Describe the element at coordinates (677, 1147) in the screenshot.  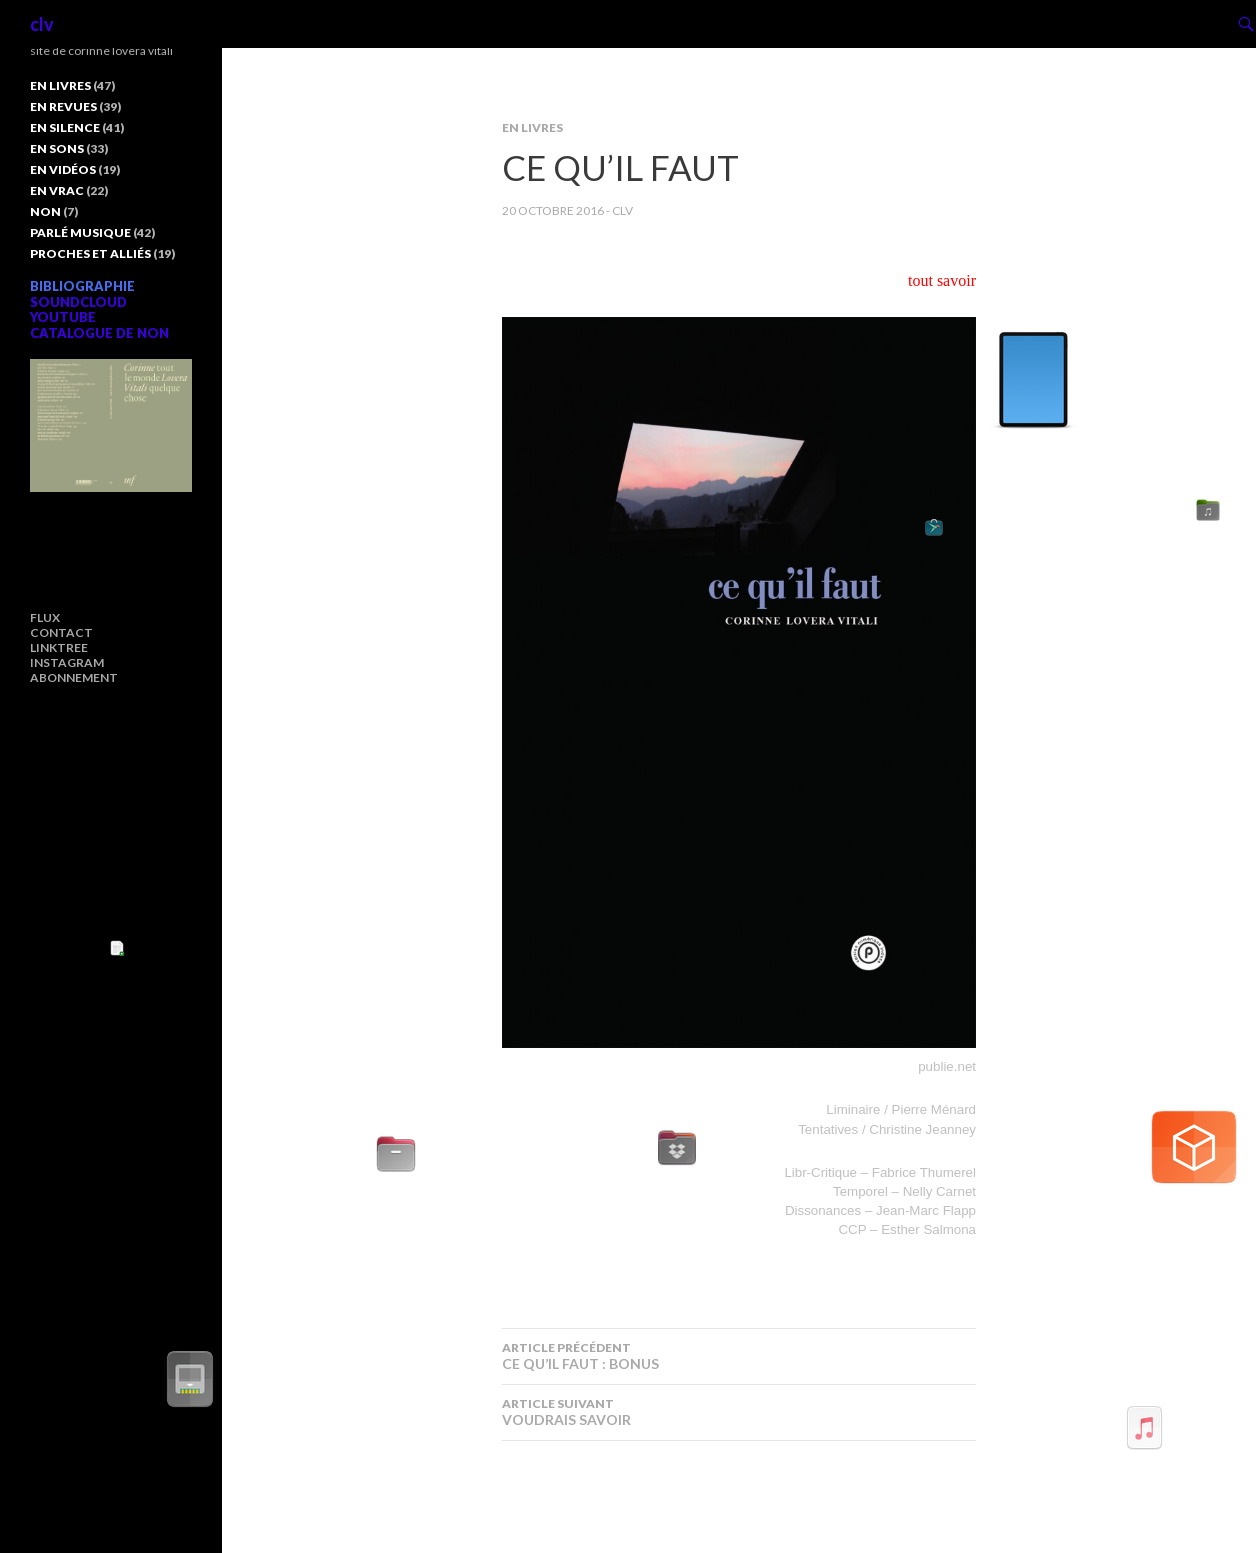
I see `open your dropbox folder` at that location.